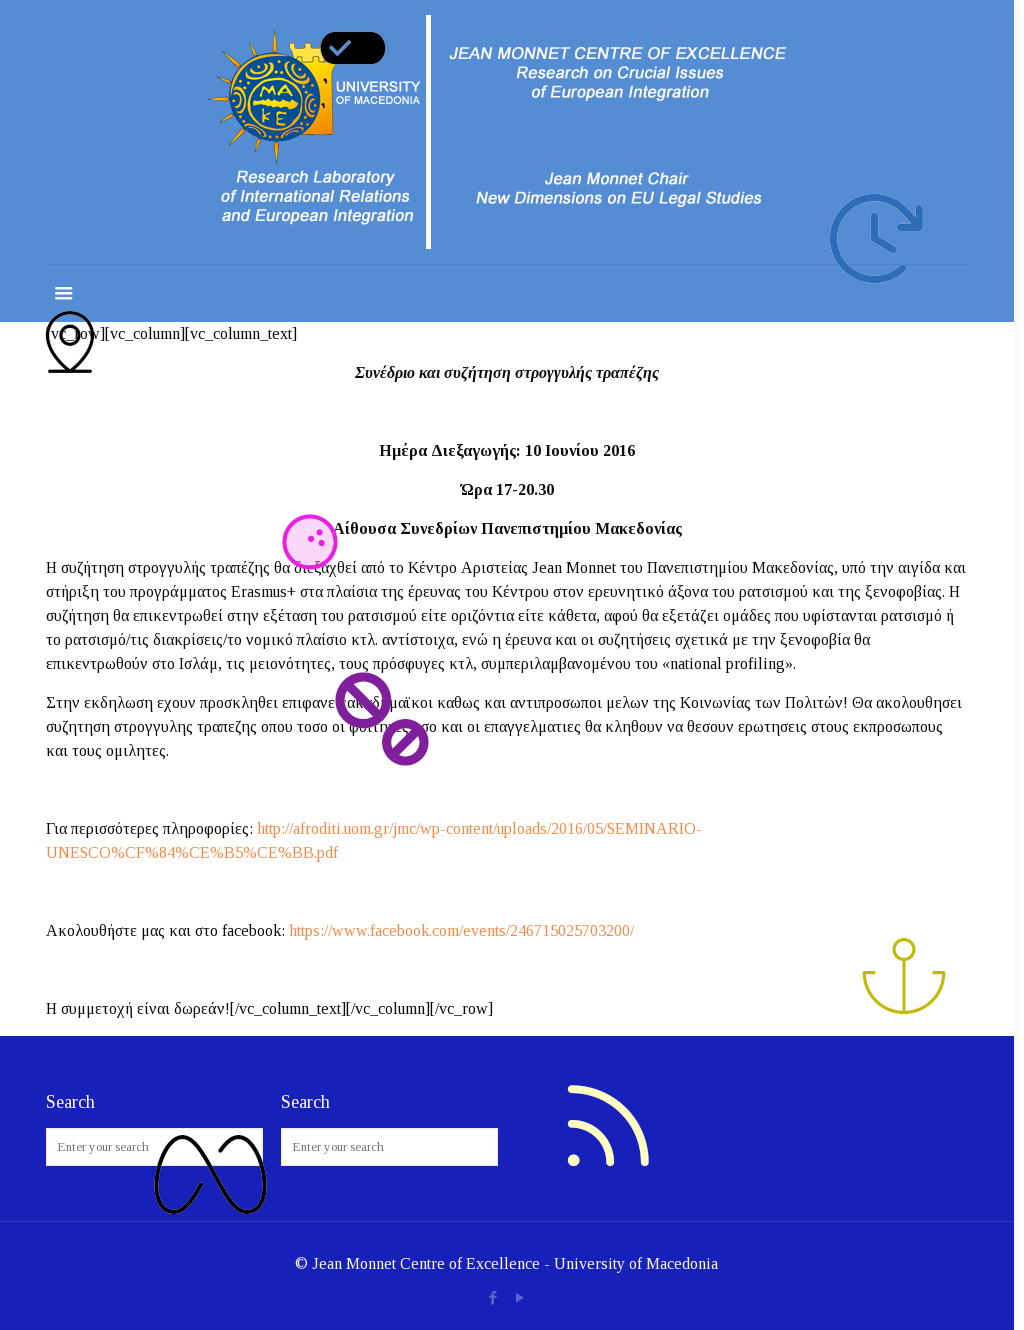 This screenshot has width=1024, height=1330. I want to click on Meta company logo, so click(210, 1174).